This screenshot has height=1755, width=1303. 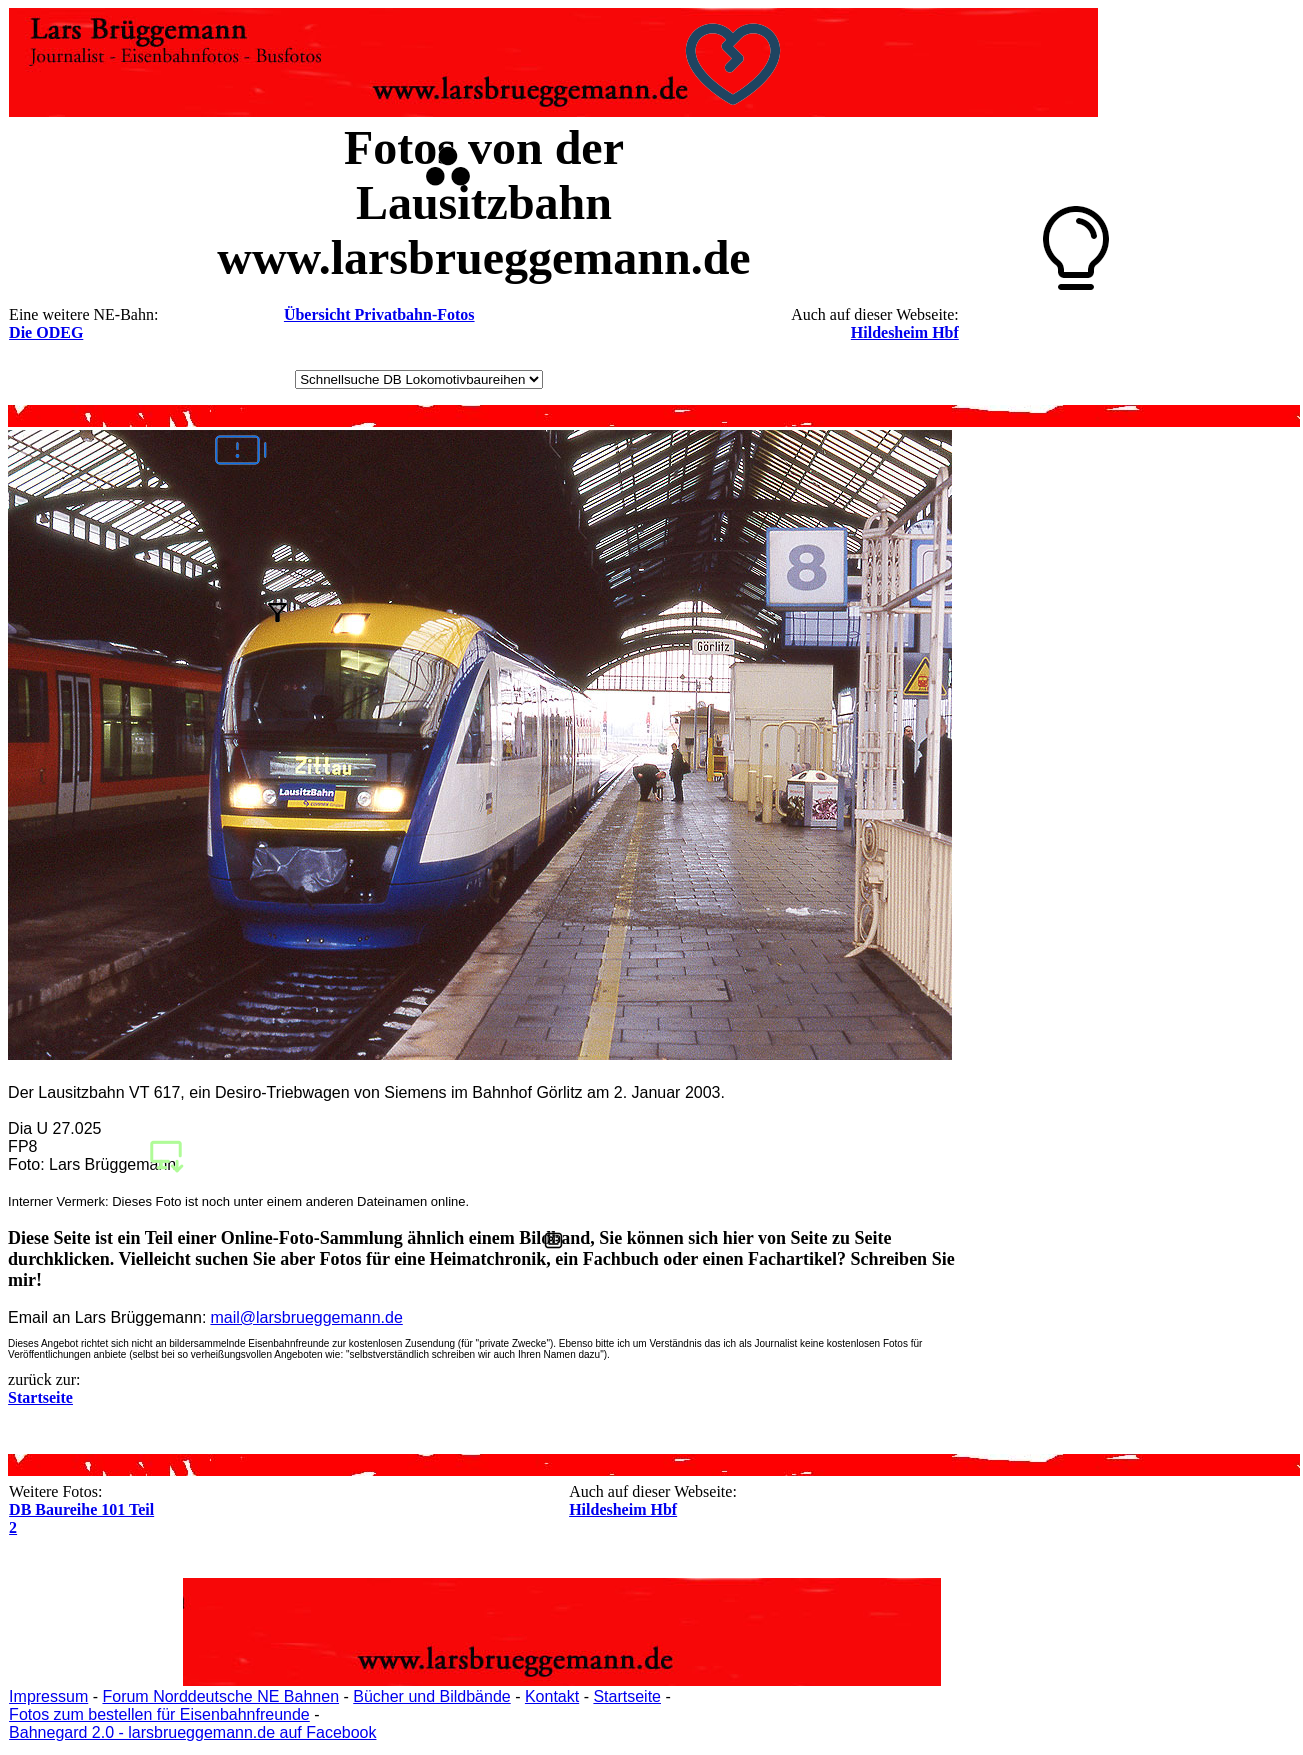 What do you see at coordinates (553, 1240) in the screenshot?
I see `view your profile or identification card` at bounding box center [553, 1240].